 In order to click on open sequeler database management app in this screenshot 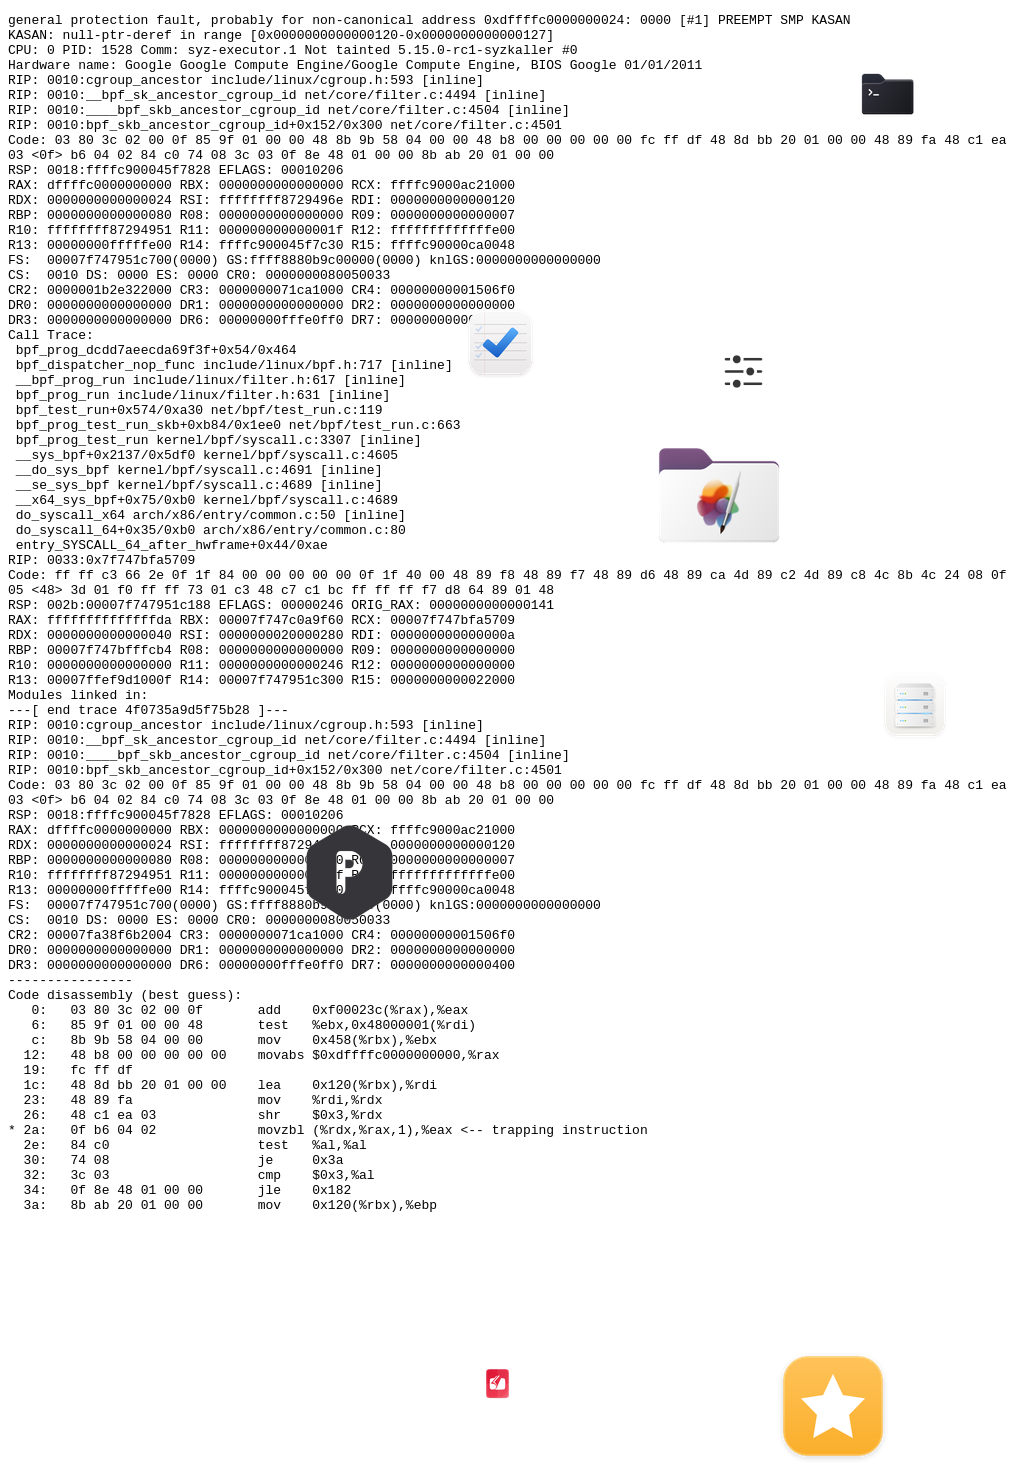, I will do `click(915, 705)`.